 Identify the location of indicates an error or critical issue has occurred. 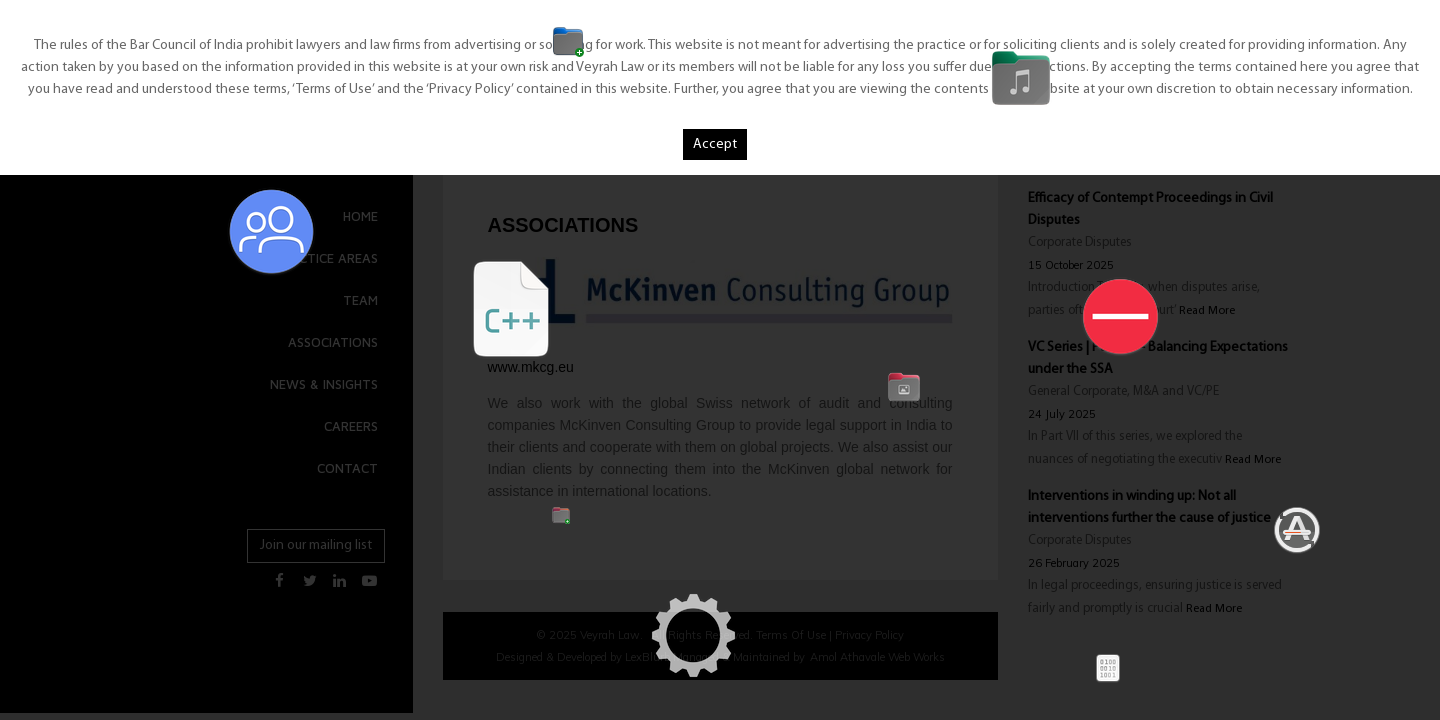
(1120, 316).